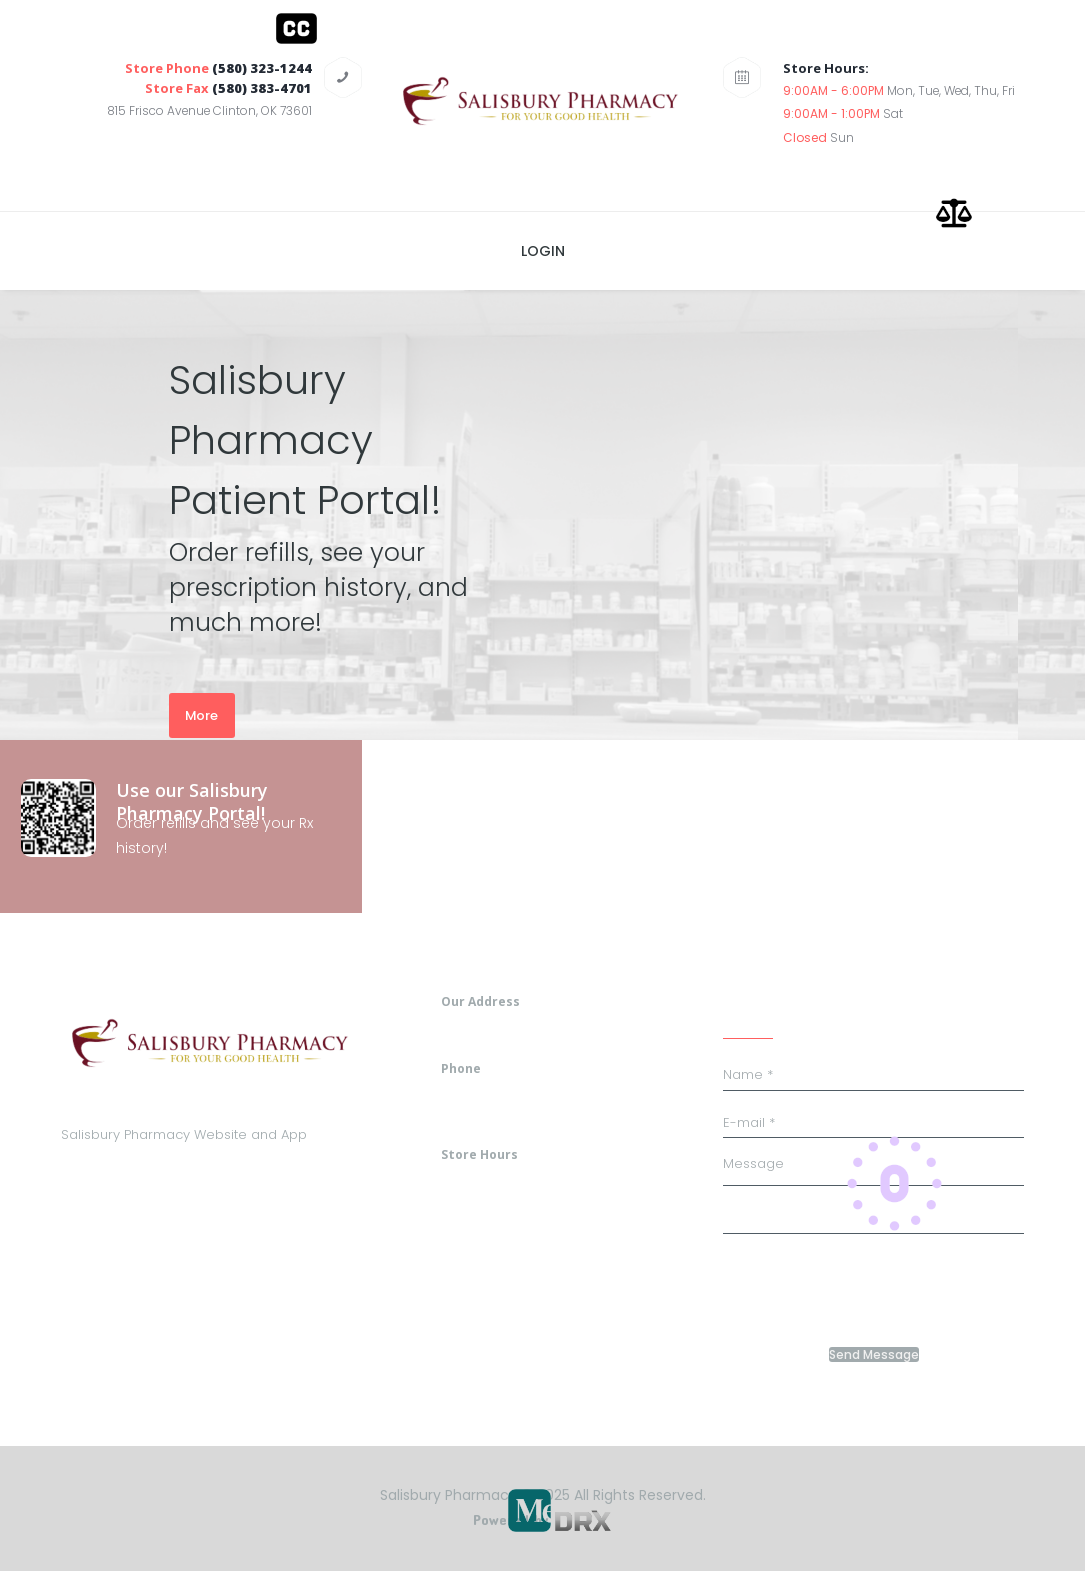 This screenshot has height=1571, width=1085. What do you see at coordinates (296, 28) in the screenshot?
I see `enable closed captions for video content` at bounding box center [296, 28].